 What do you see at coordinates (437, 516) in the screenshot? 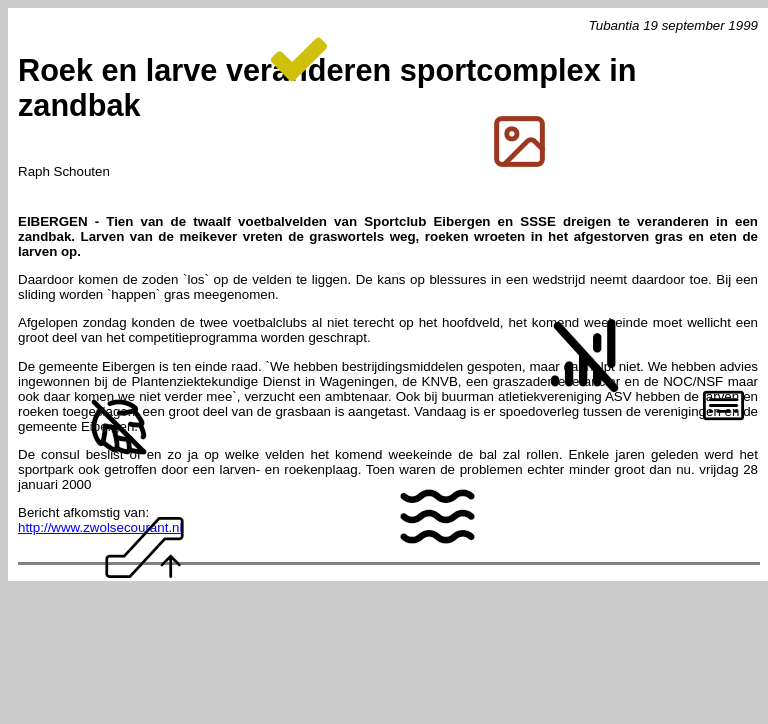
I see `indicates water or aquatic features` at bounding box center [437, 516].